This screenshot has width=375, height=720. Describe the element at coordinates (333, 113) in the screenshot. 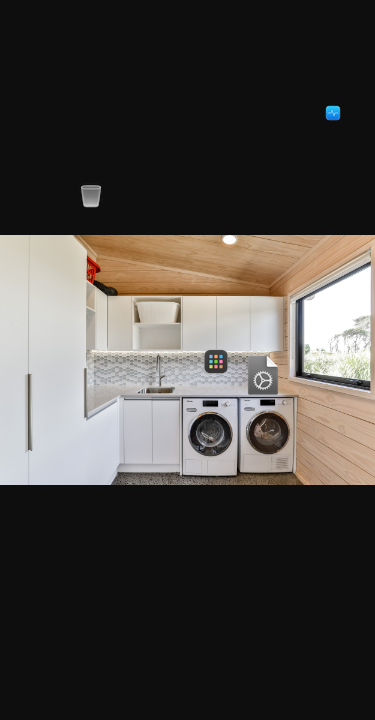

I see `open wxcas network statistics monitor` at that location.